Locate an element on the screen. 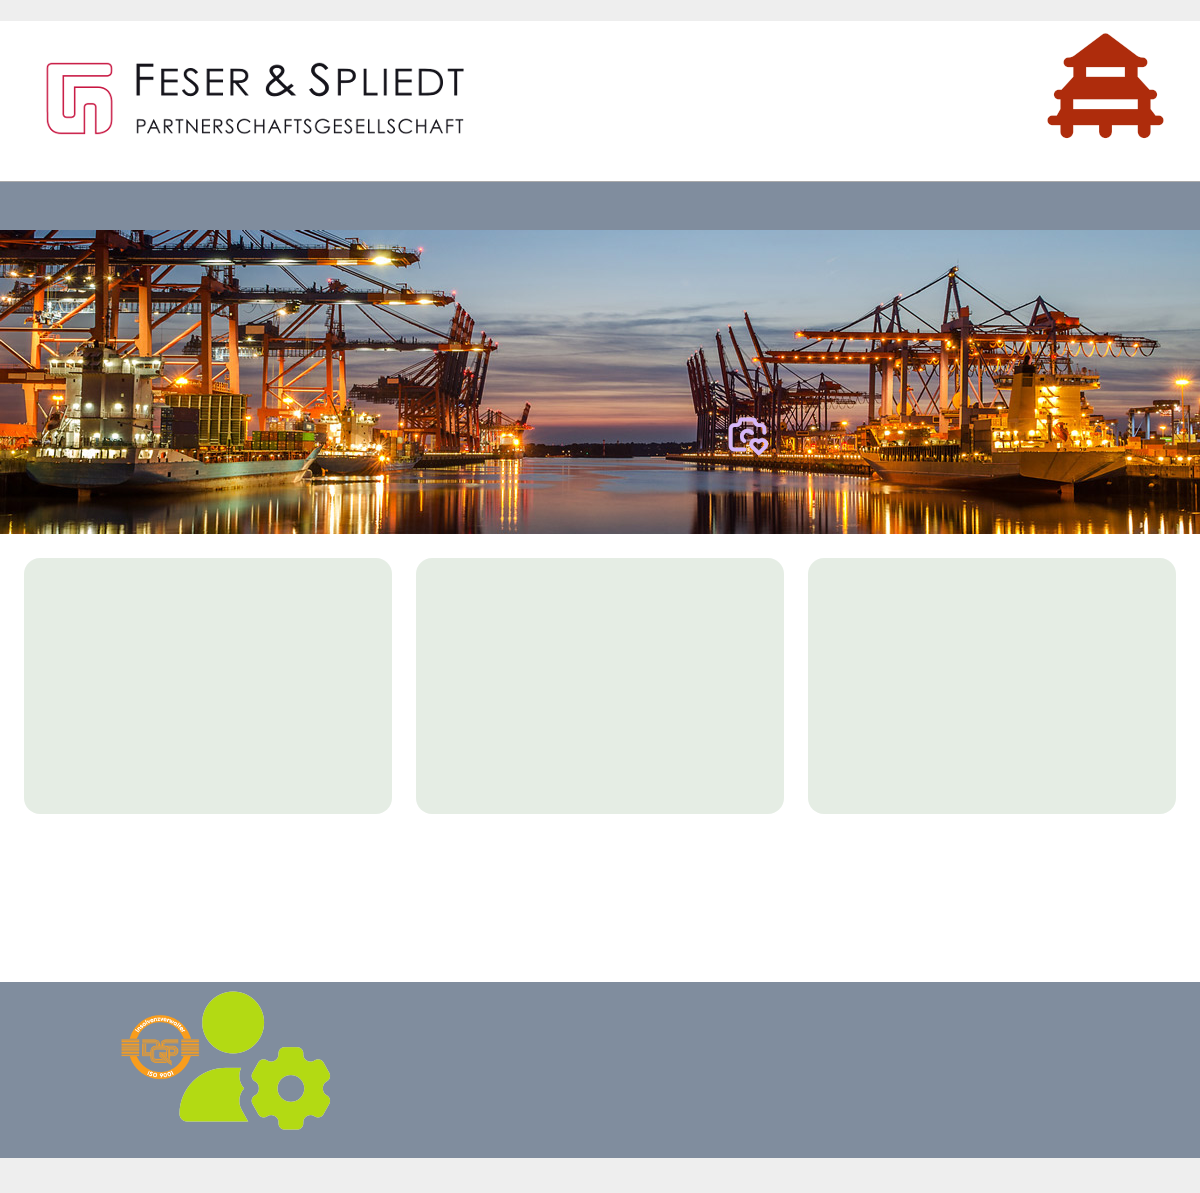  access user settings or preferences is located at coordinates (249, 1055).